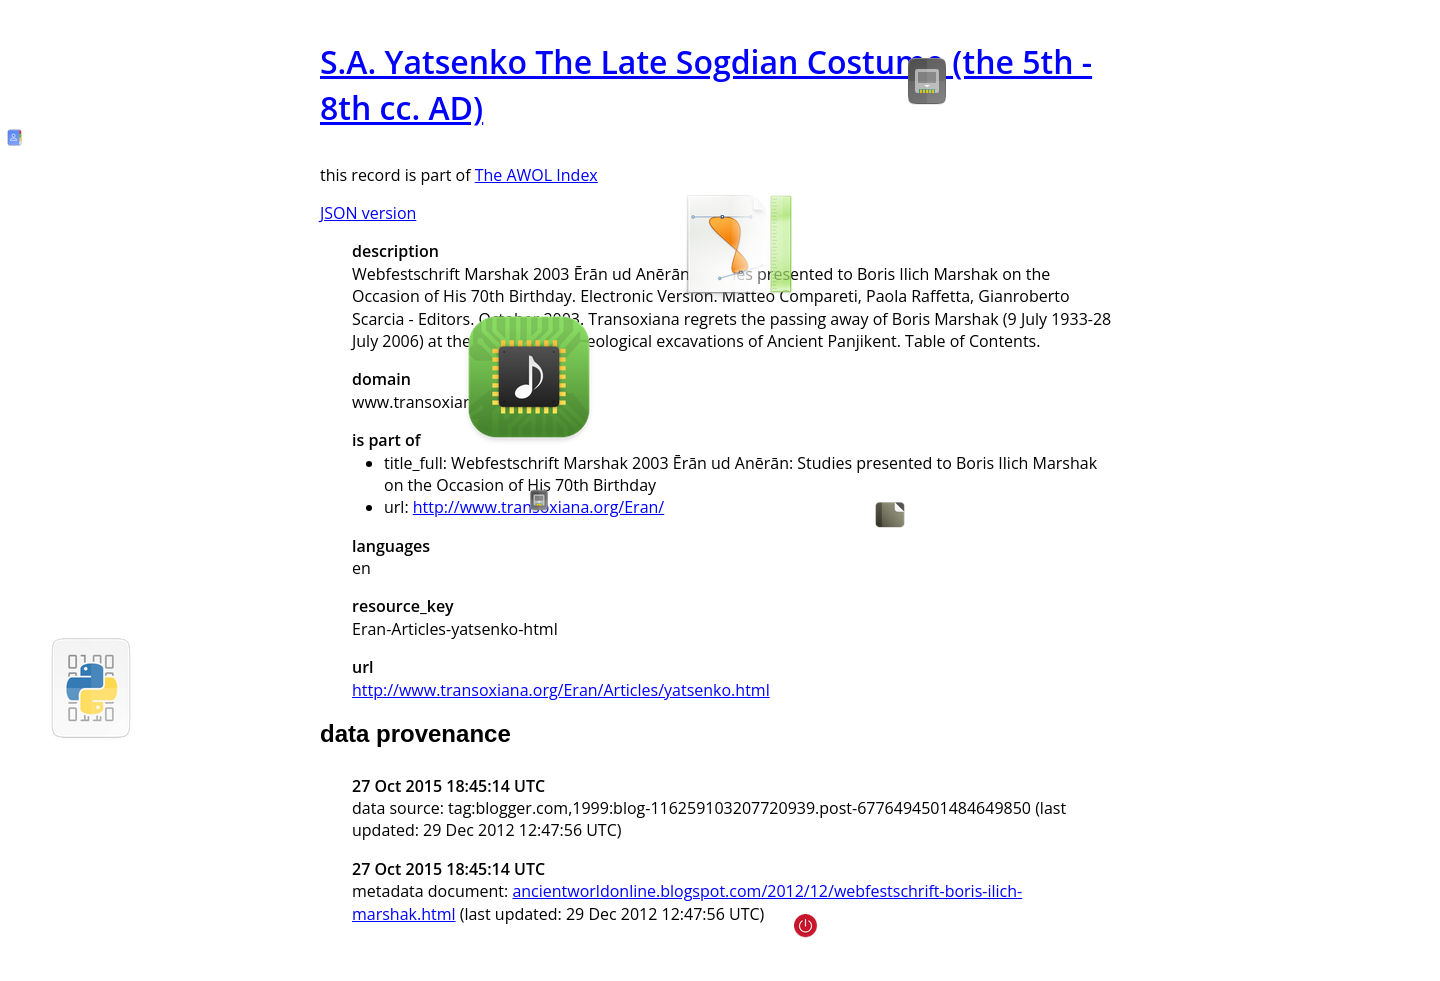  I want to click on nintendo 64 game ROM file, so click(927, 81).